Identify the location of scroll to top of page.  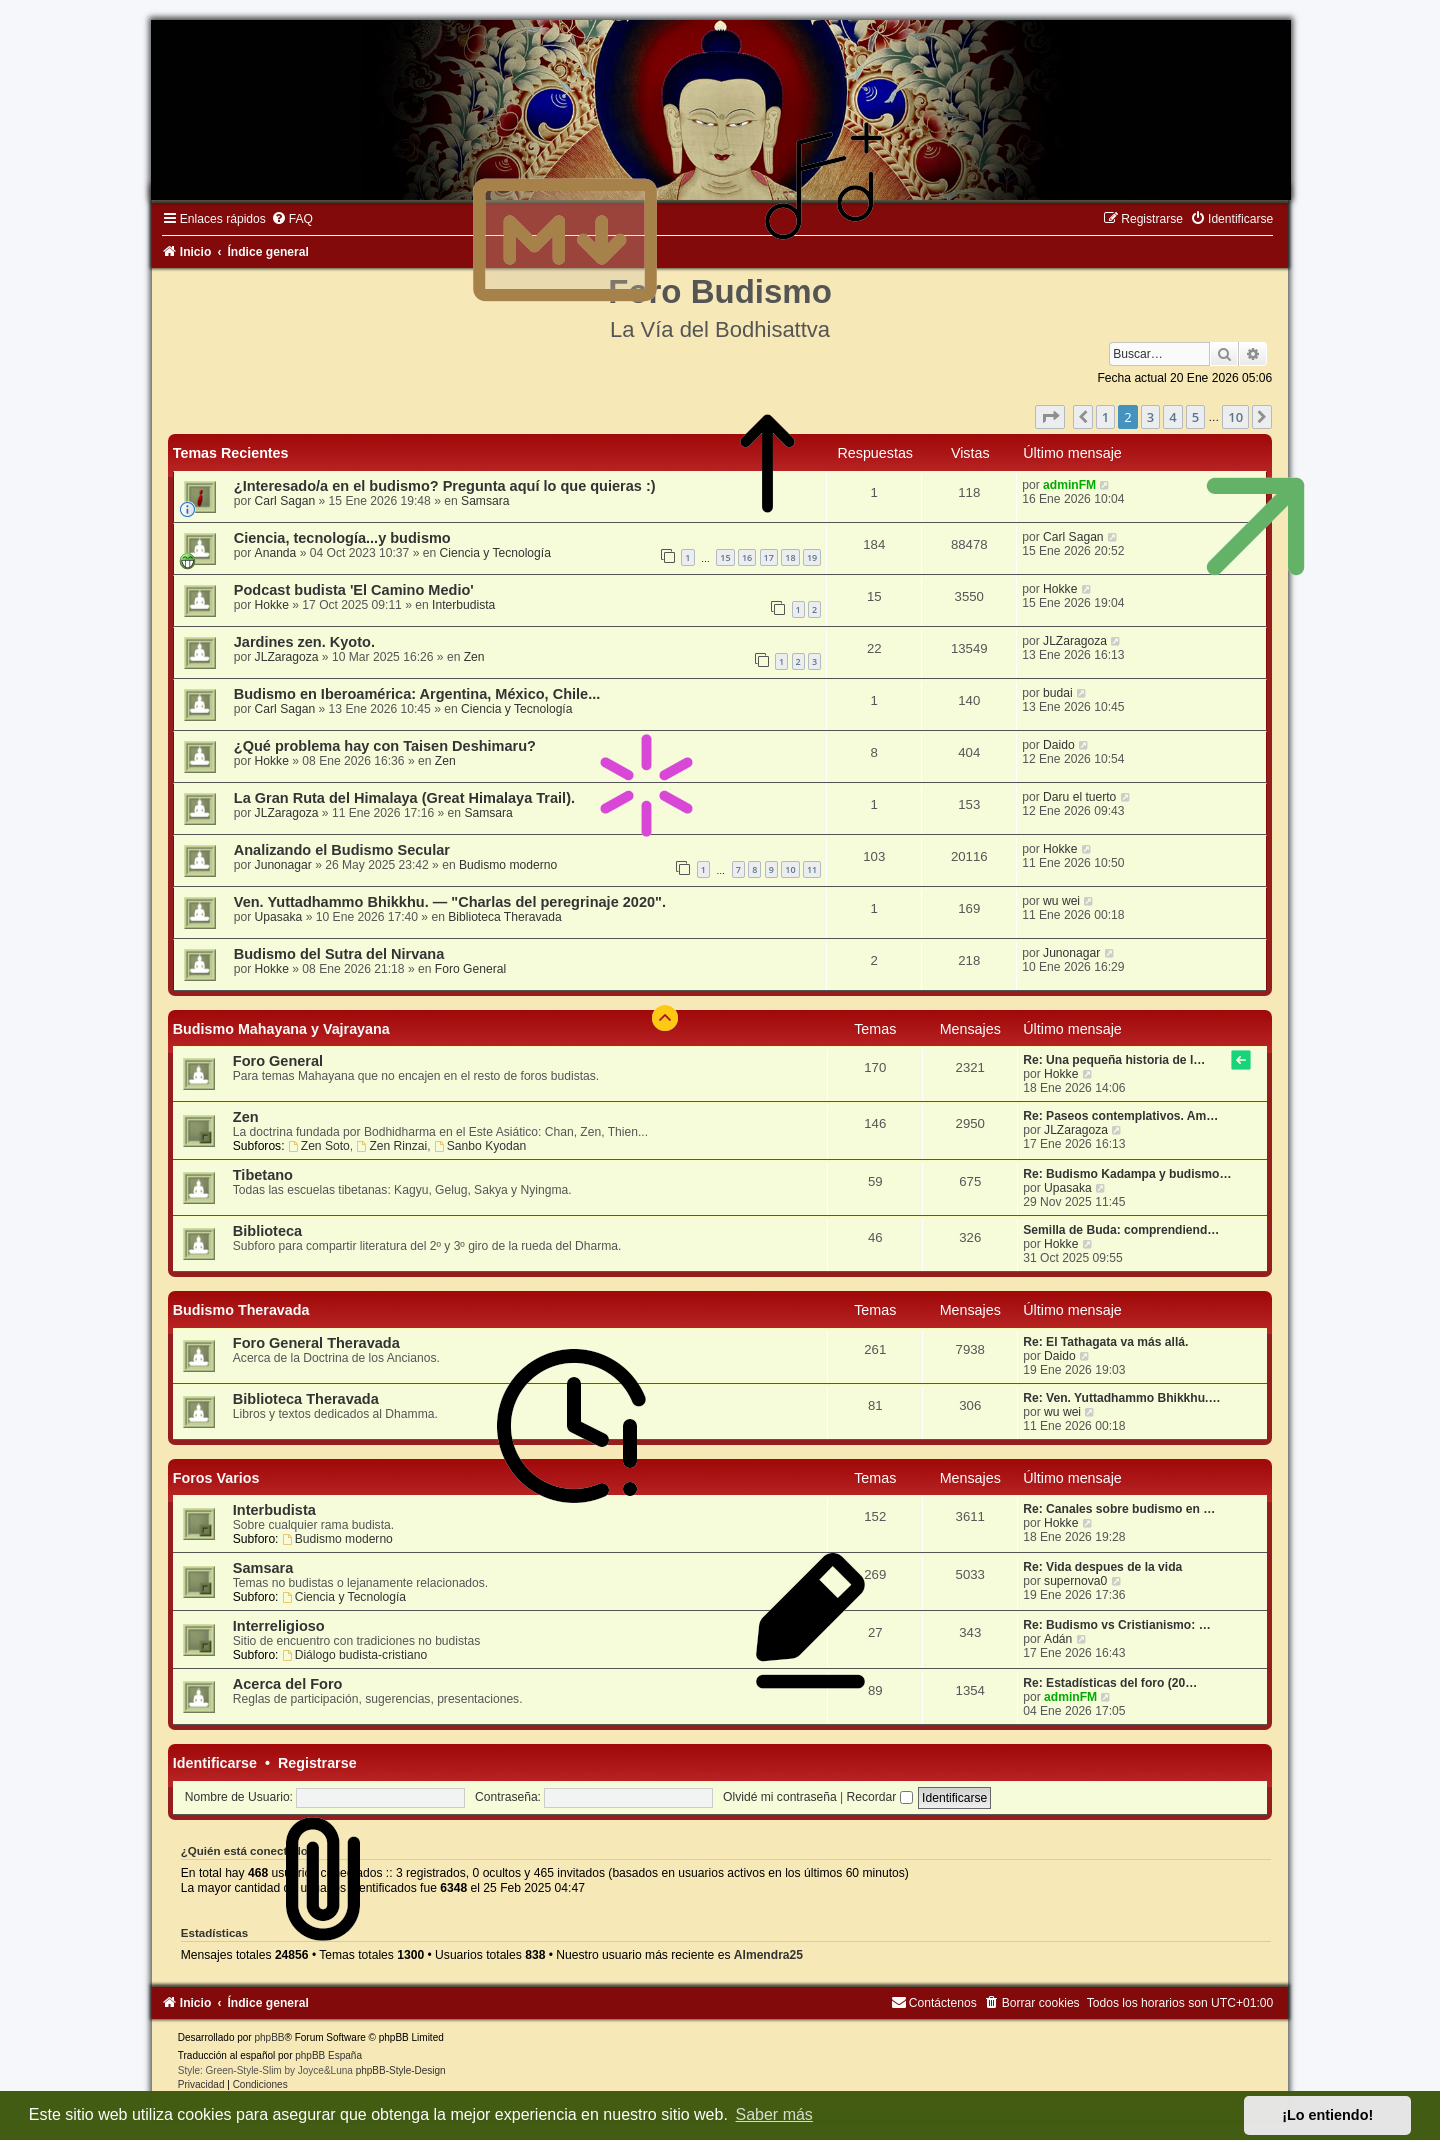
(665, 1018).